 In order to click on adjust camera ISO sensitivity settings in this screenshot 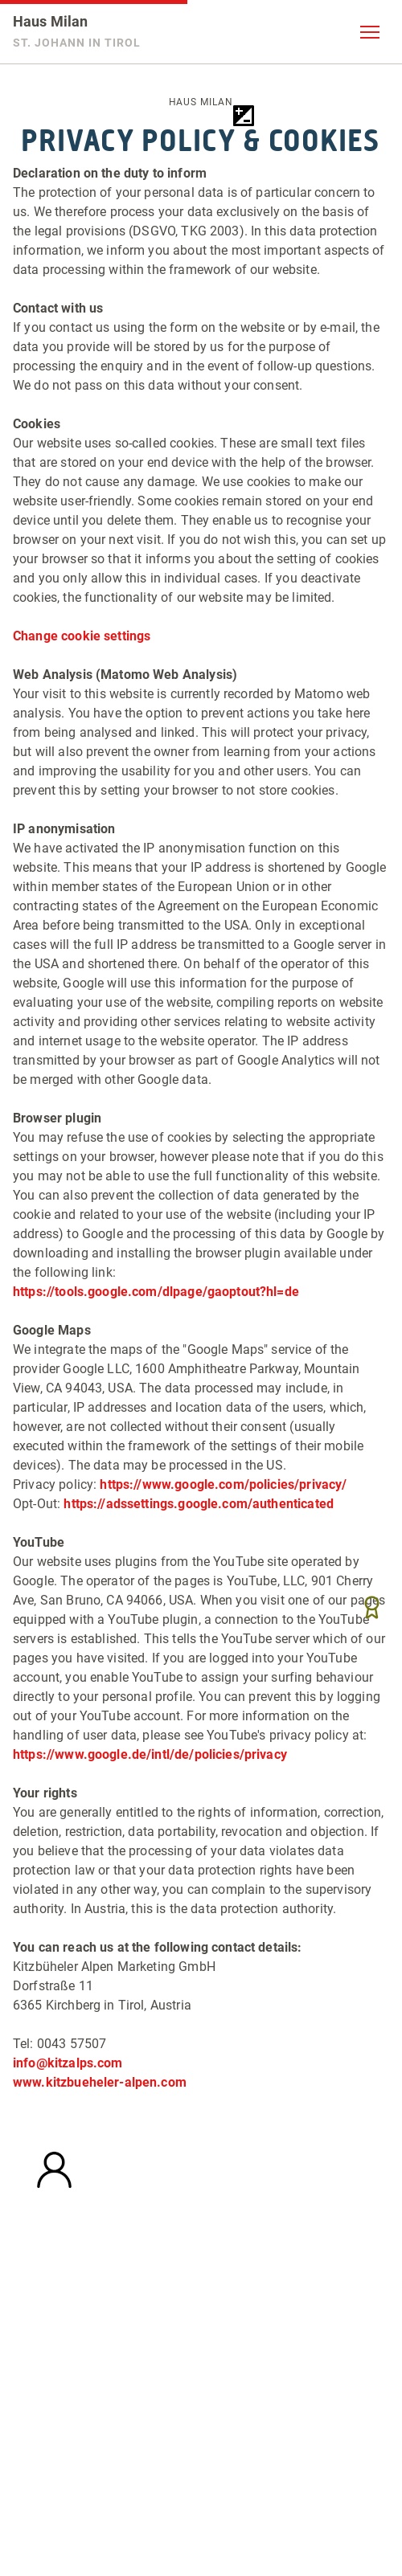, I will do `click(244, 116)`.